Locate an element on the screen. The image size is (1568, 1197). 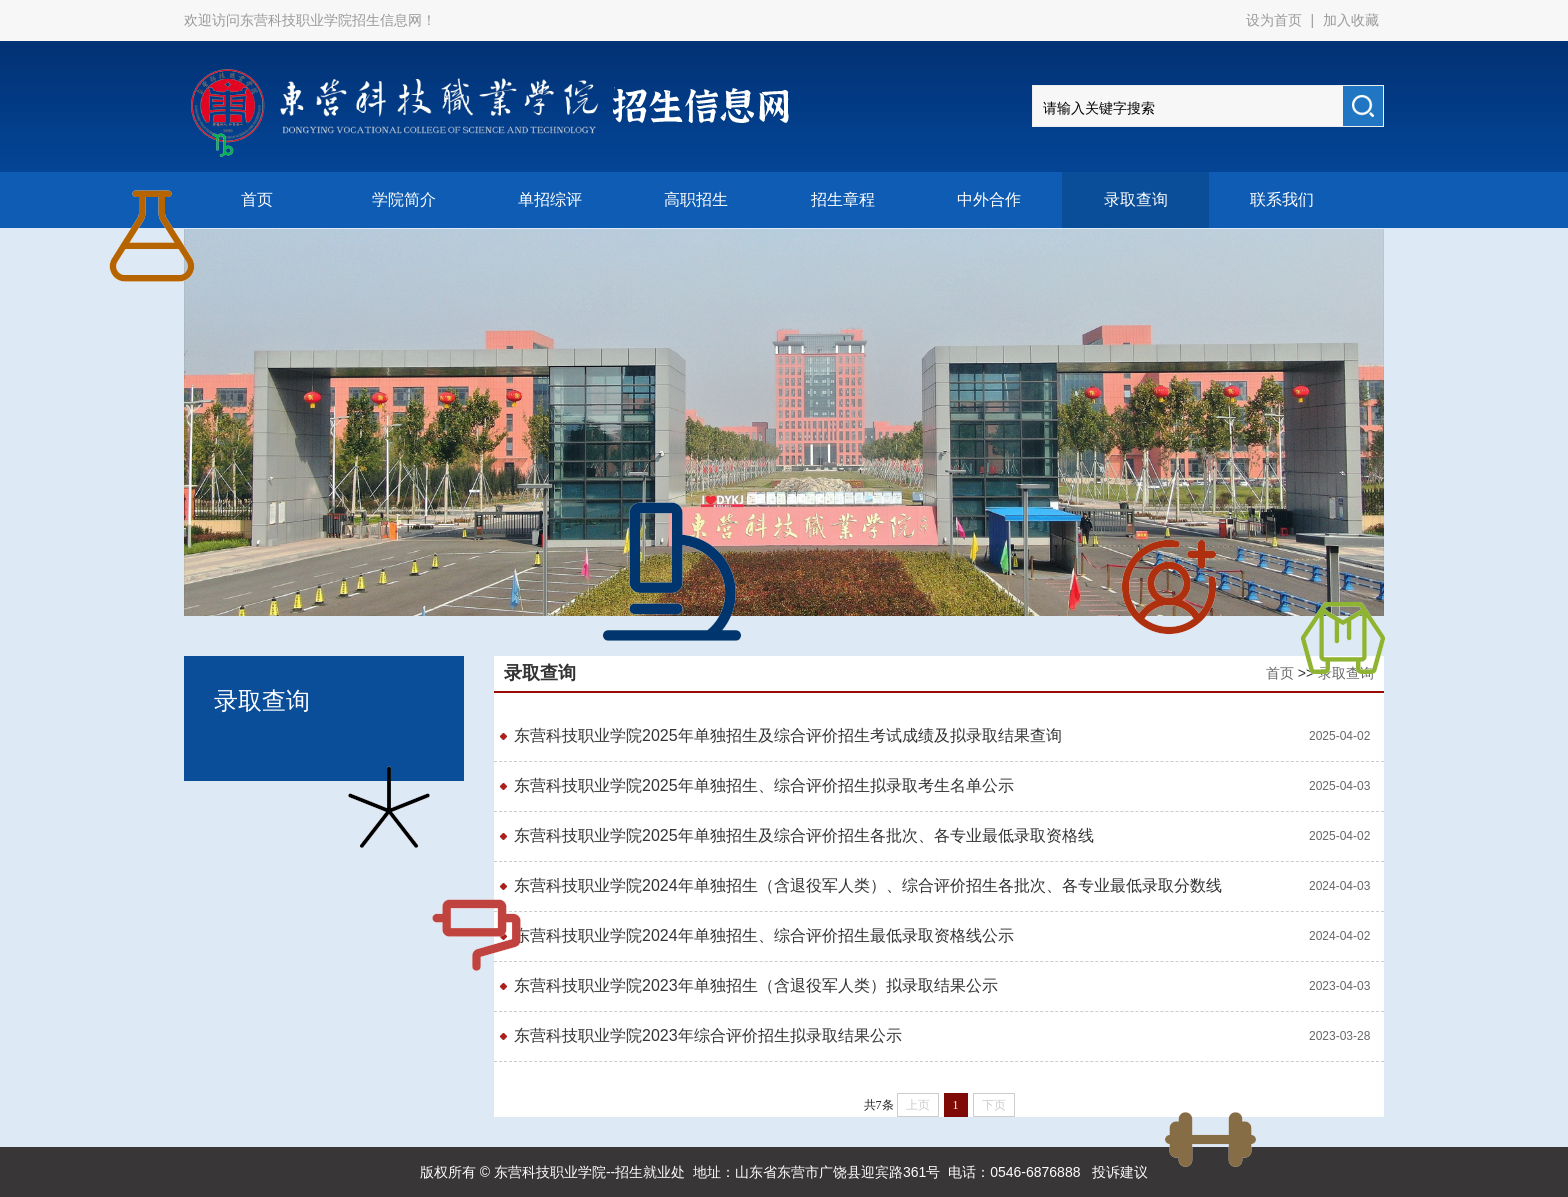
customize theme or appearance settings is located at coordinates (476, 929).